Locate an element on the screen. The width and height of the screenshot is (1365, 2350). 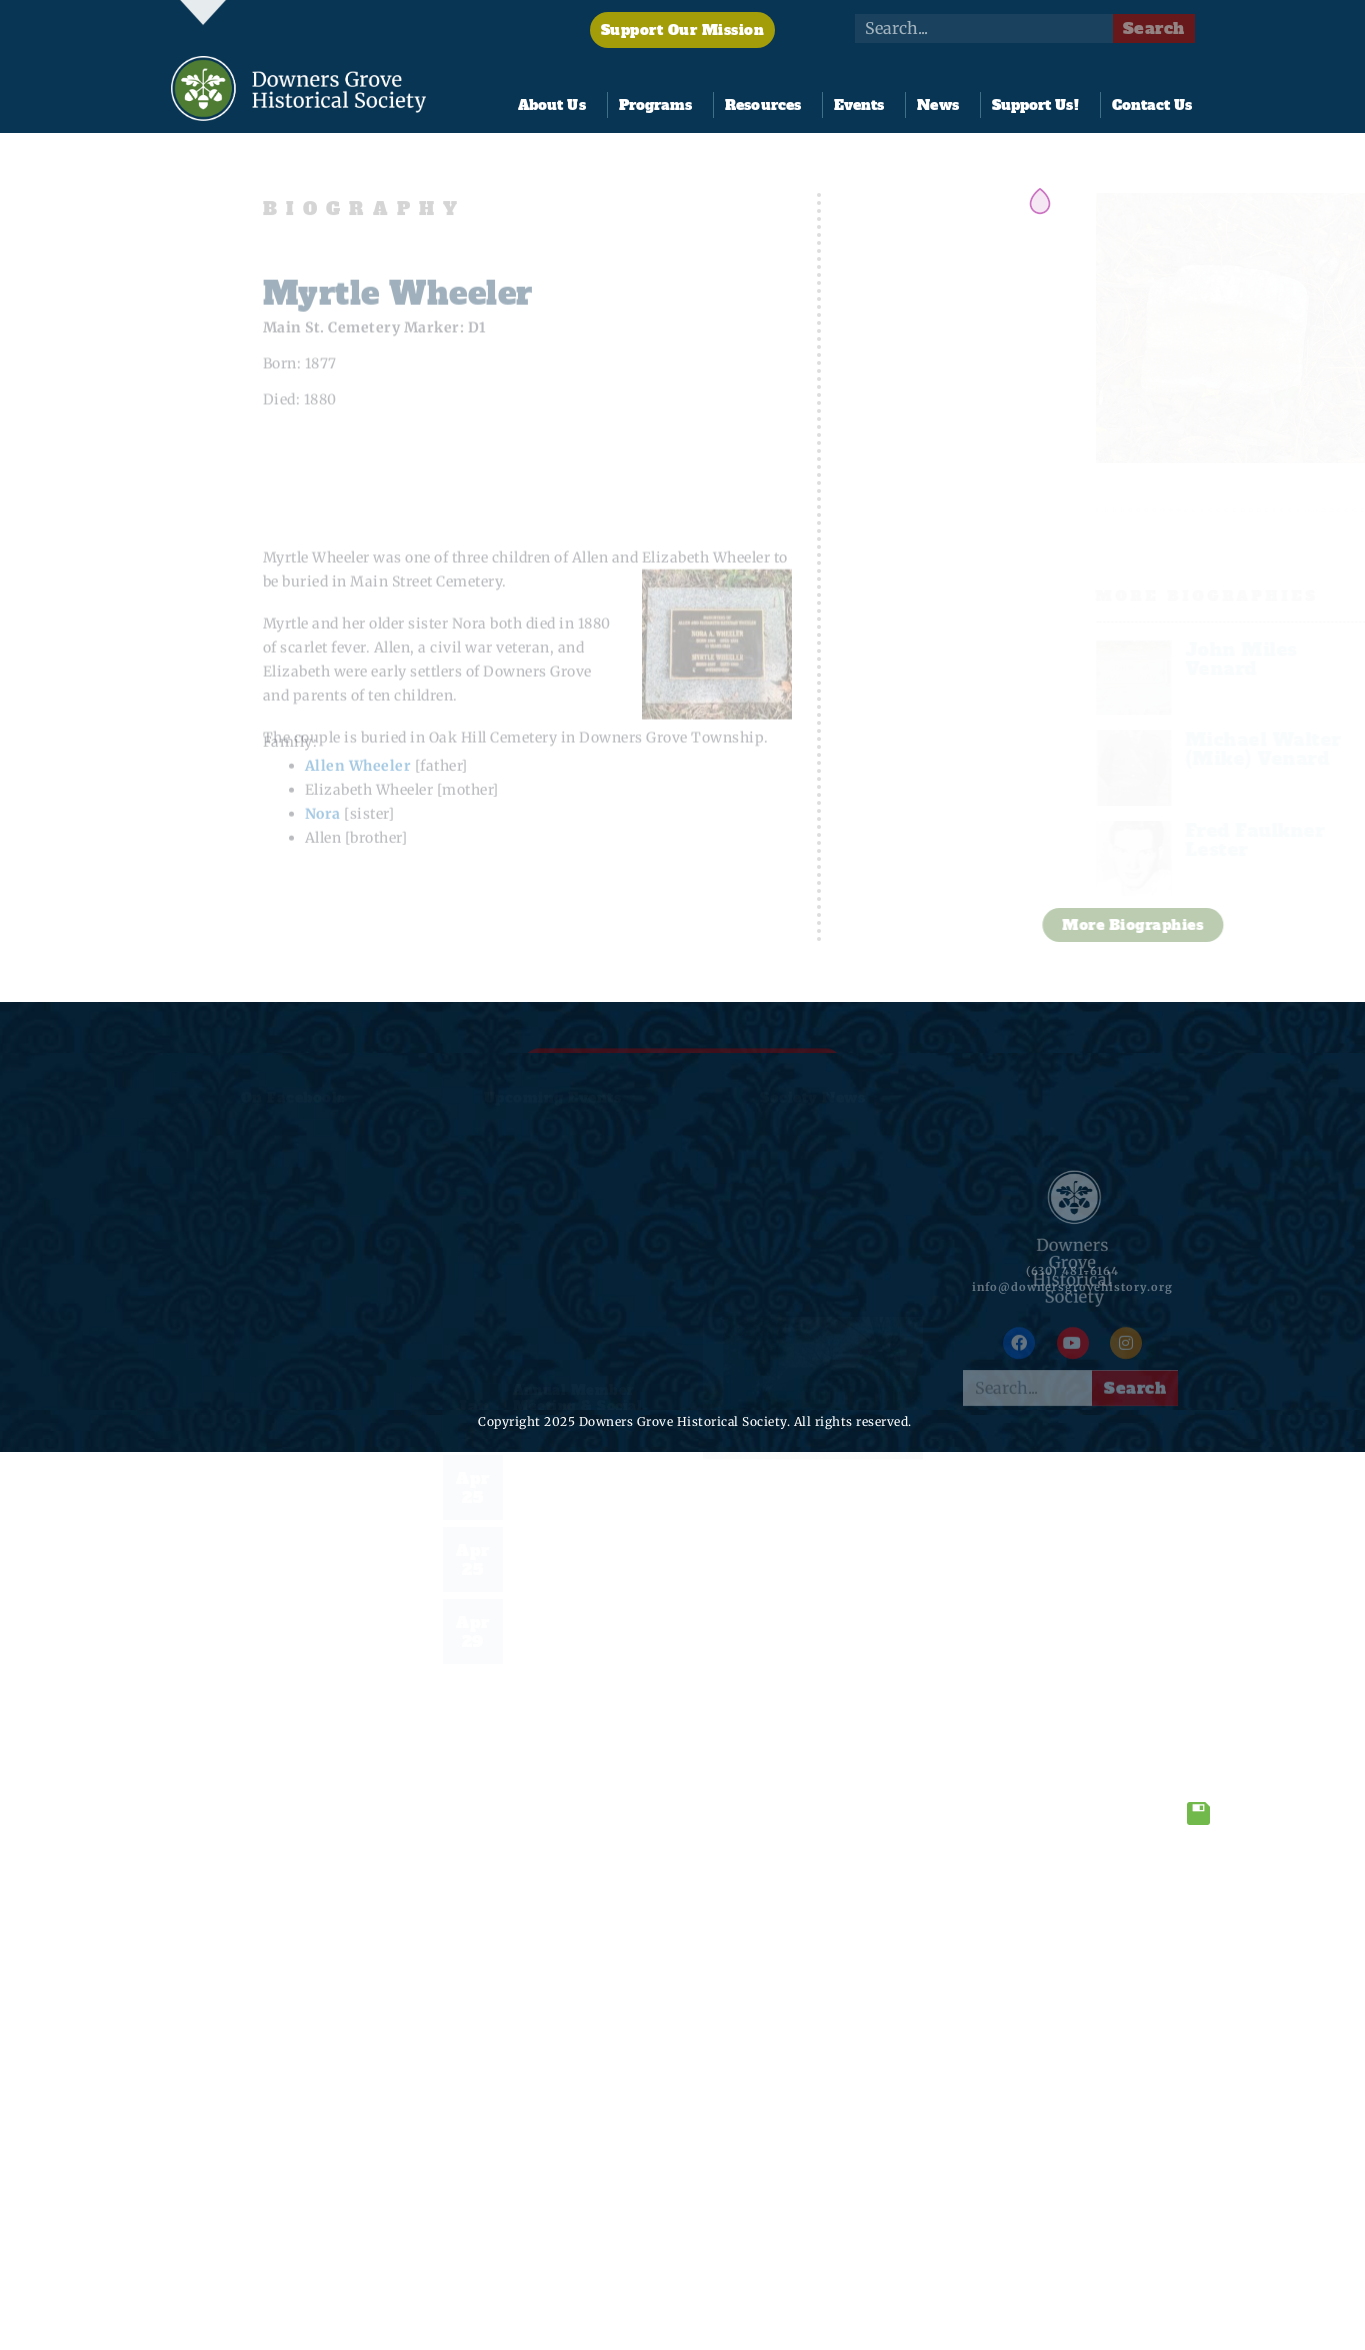
indicates water or liquid-related feature is located at coordinates (1040, 202).